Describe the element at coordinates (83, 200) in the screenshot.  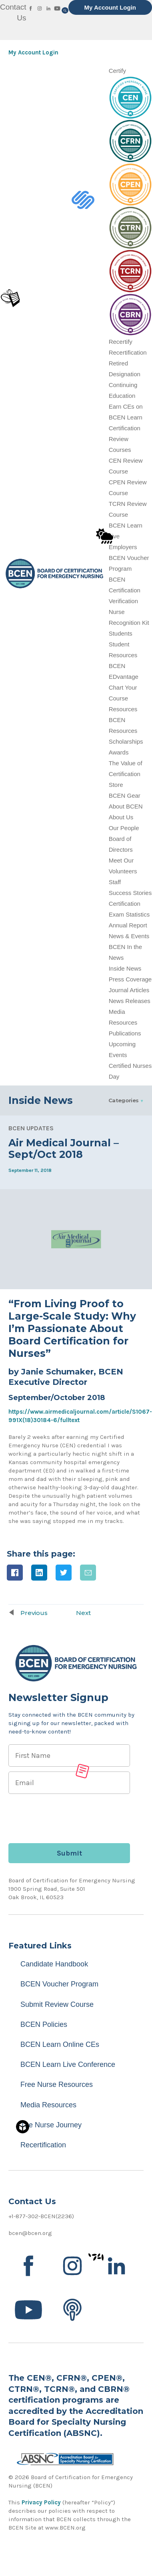
I see `visit or link to Squarespace website` at that location.